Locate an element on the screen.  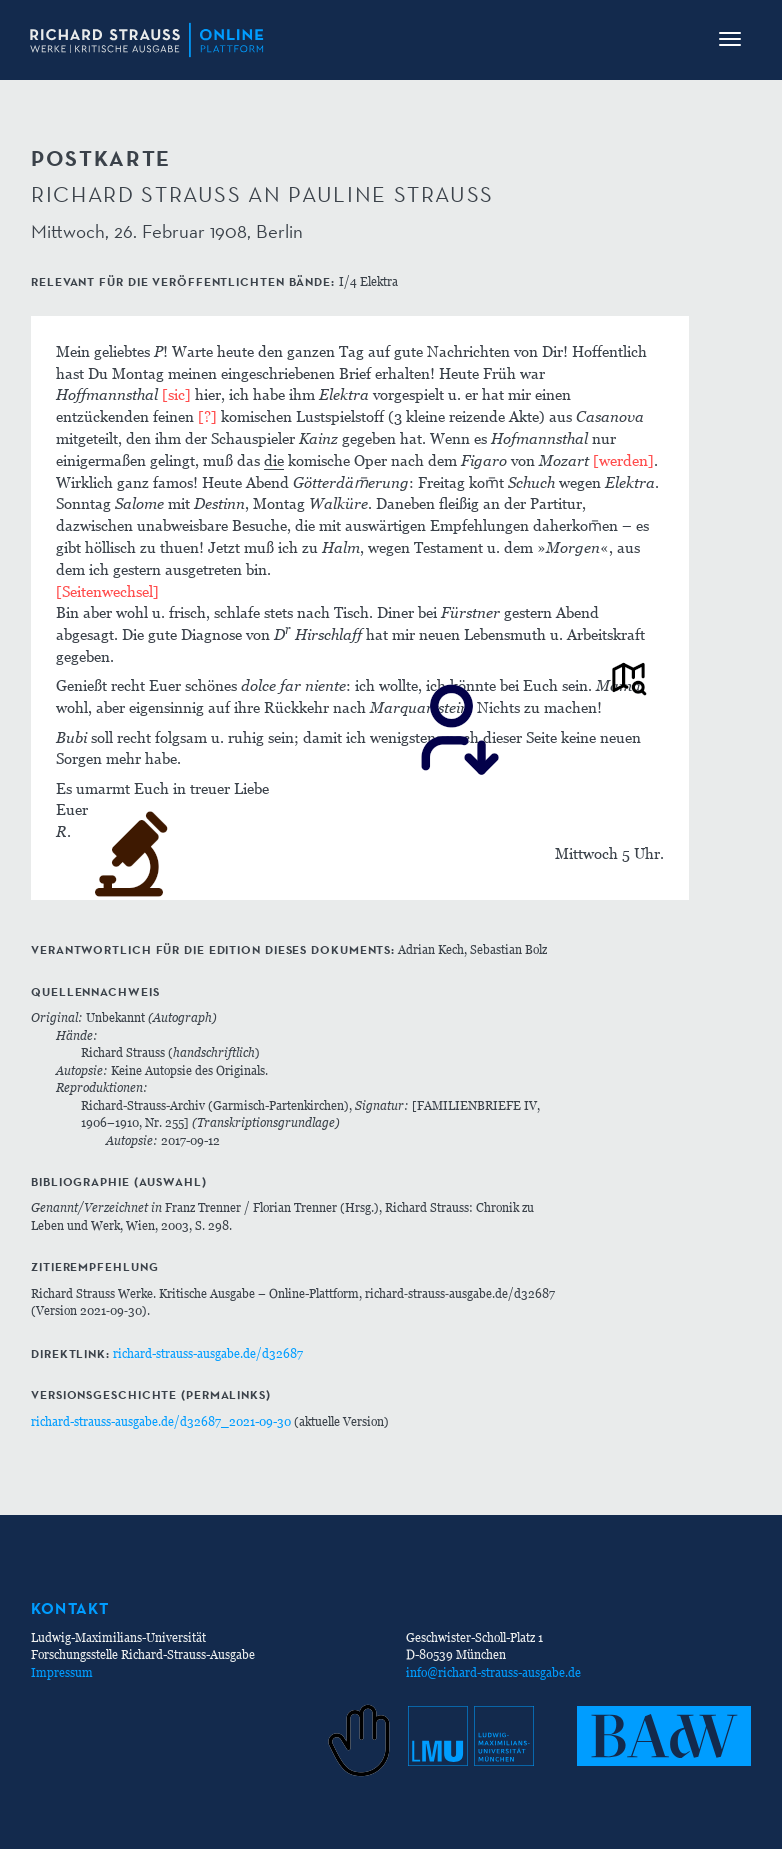
search for a location on the map is located at coordinates (628, 677).